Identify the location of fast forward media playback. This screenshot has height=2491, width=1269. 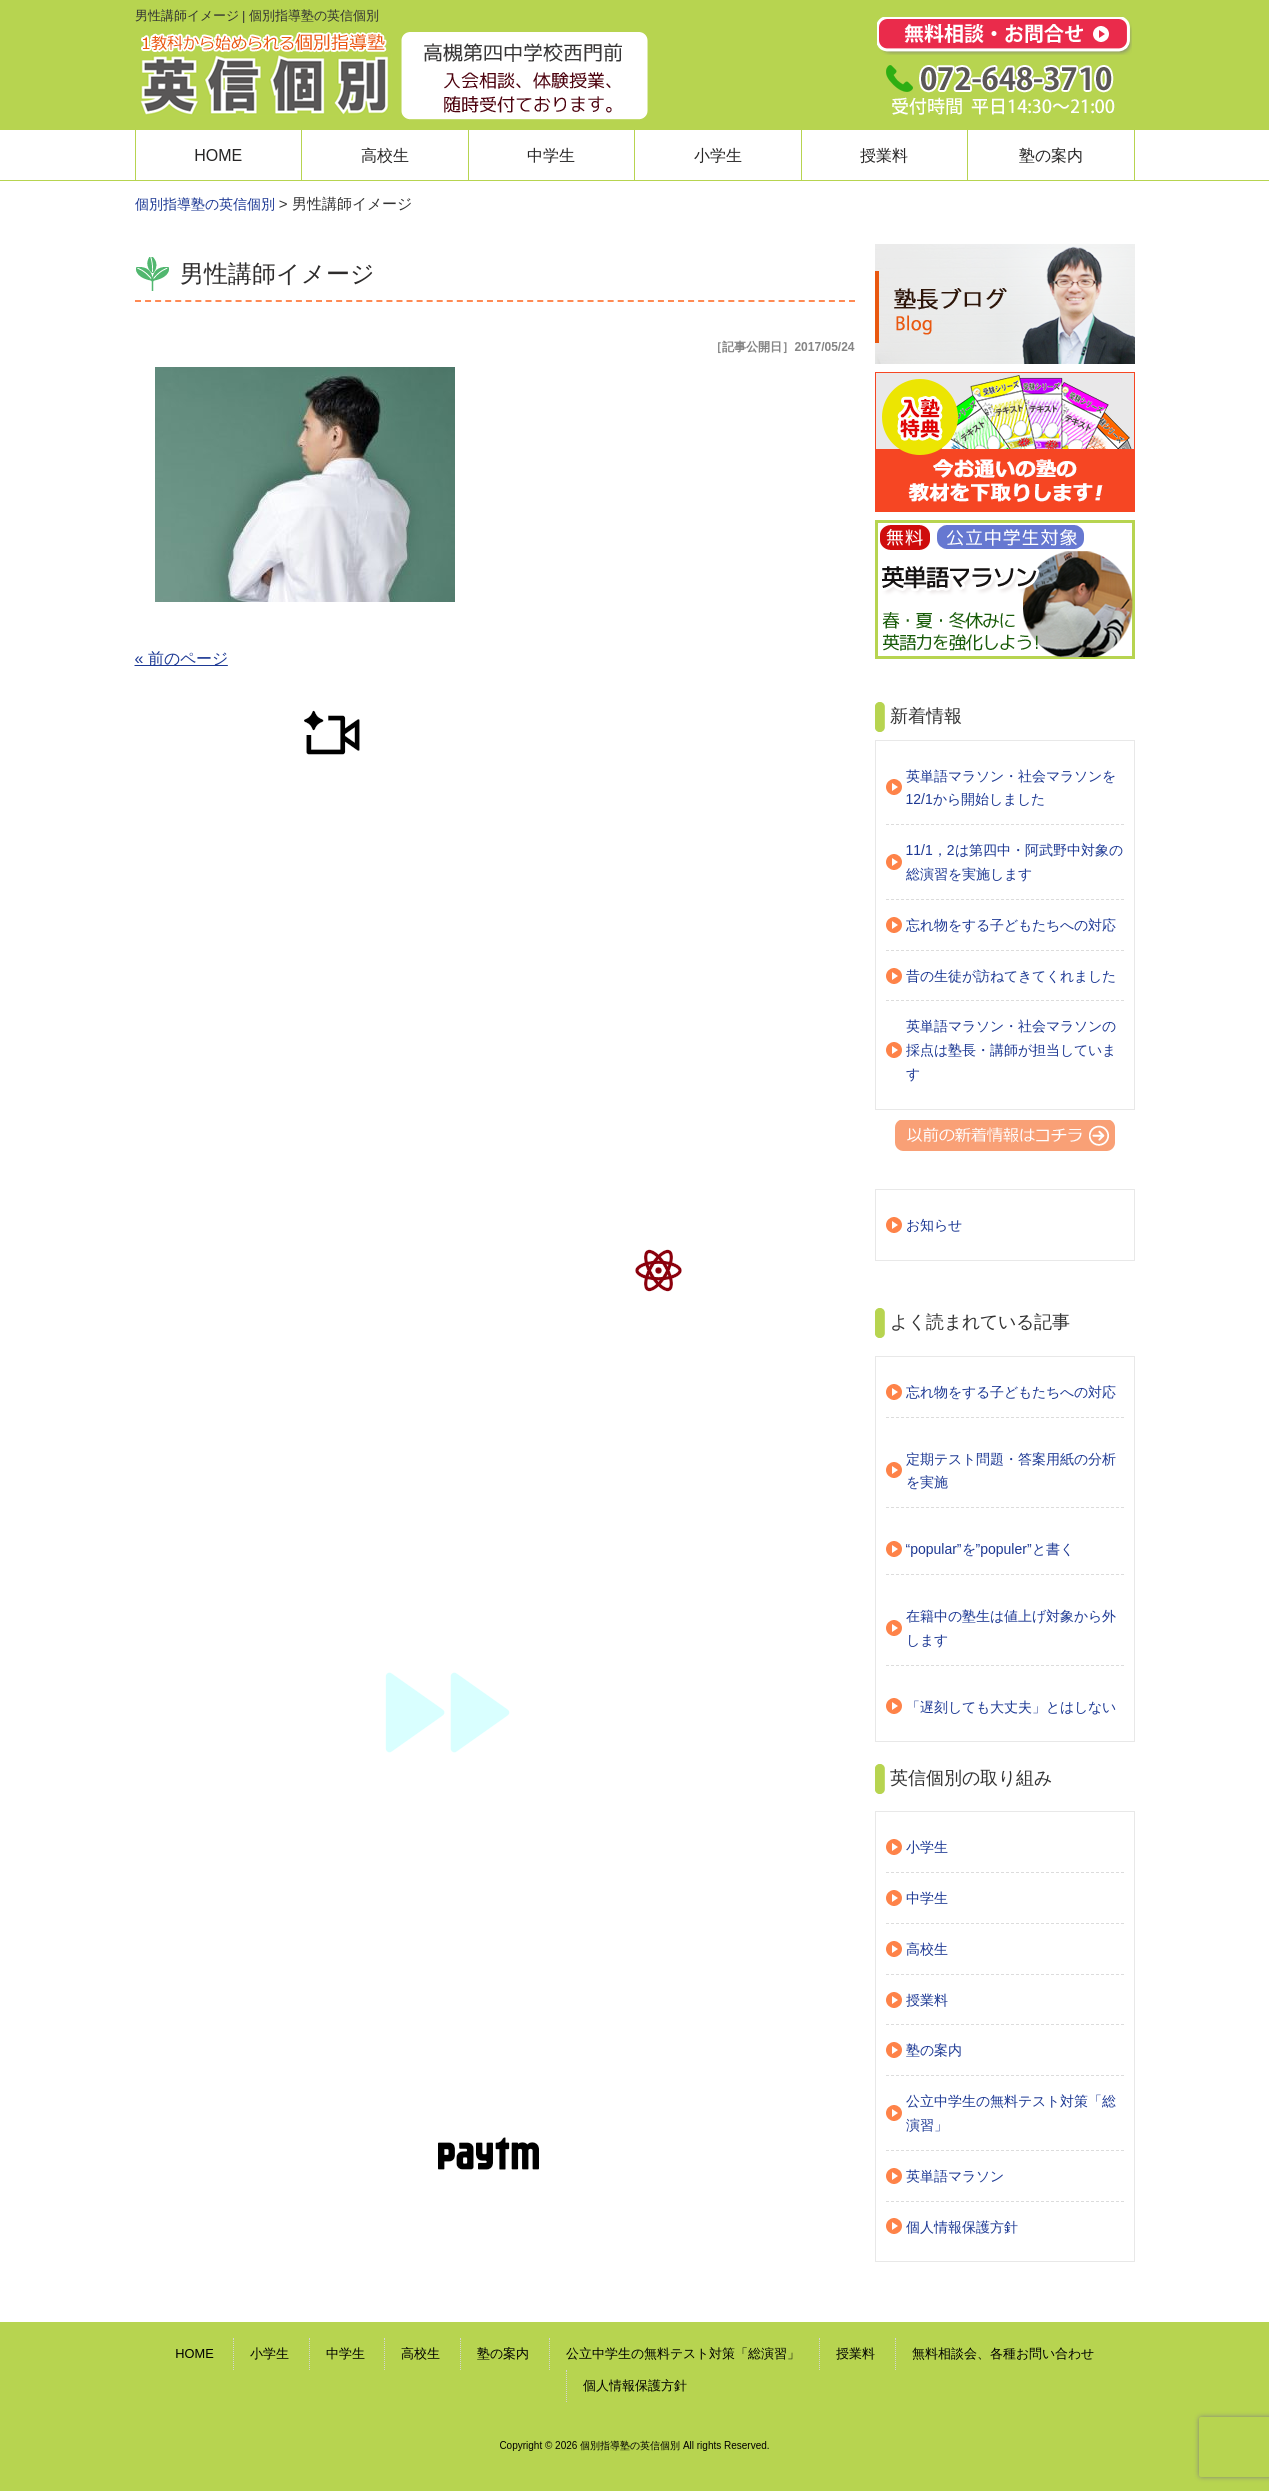
(443, 1712).